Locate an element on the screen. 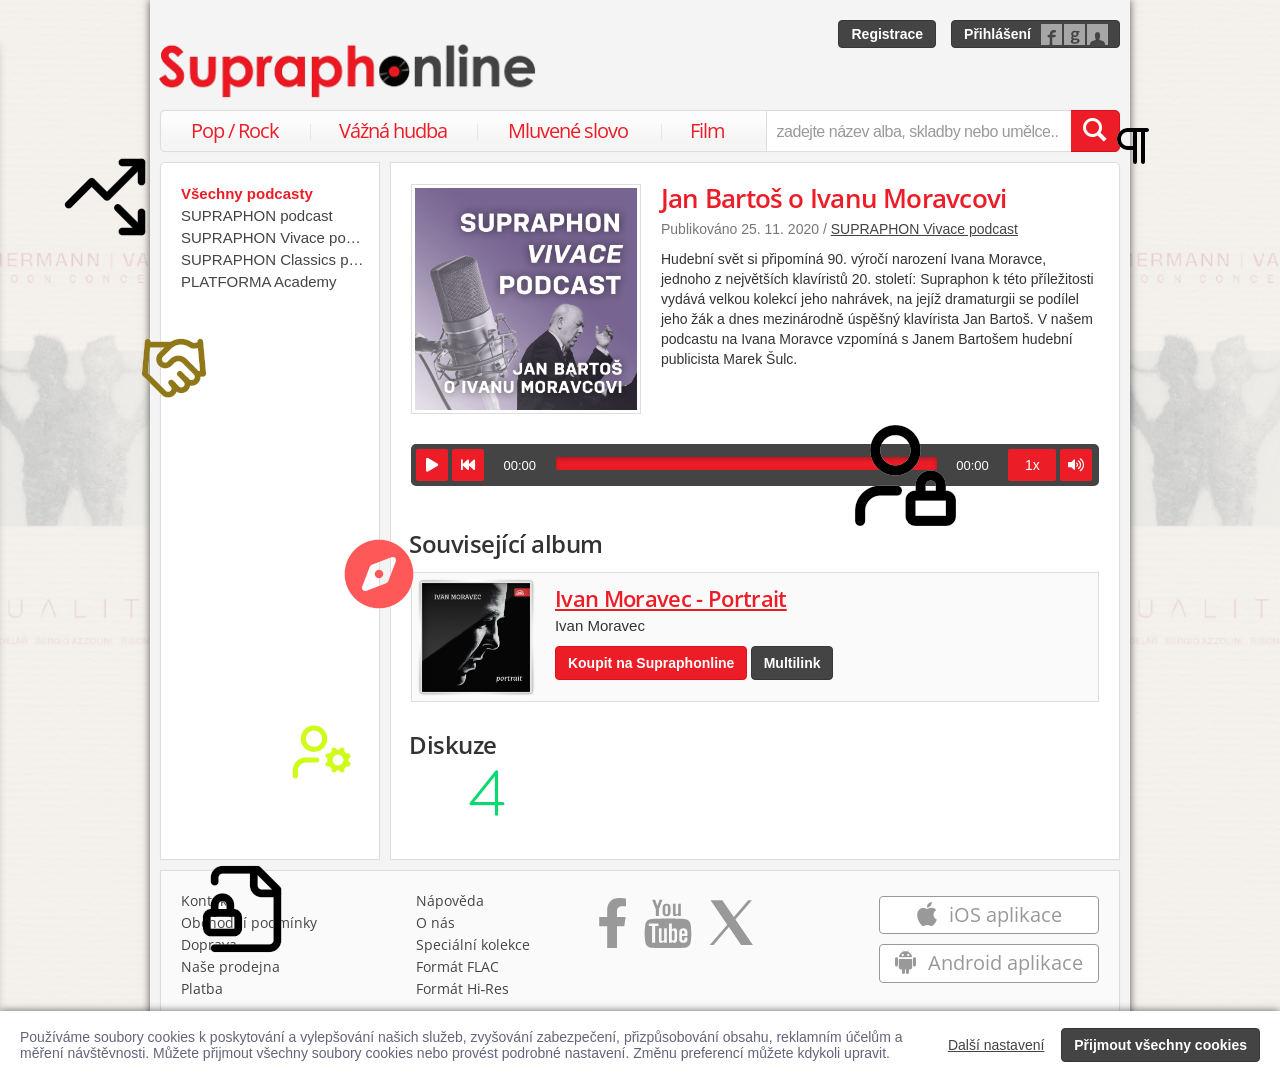  toggle paragraph formatting options is located at coordinates (1133, 146).